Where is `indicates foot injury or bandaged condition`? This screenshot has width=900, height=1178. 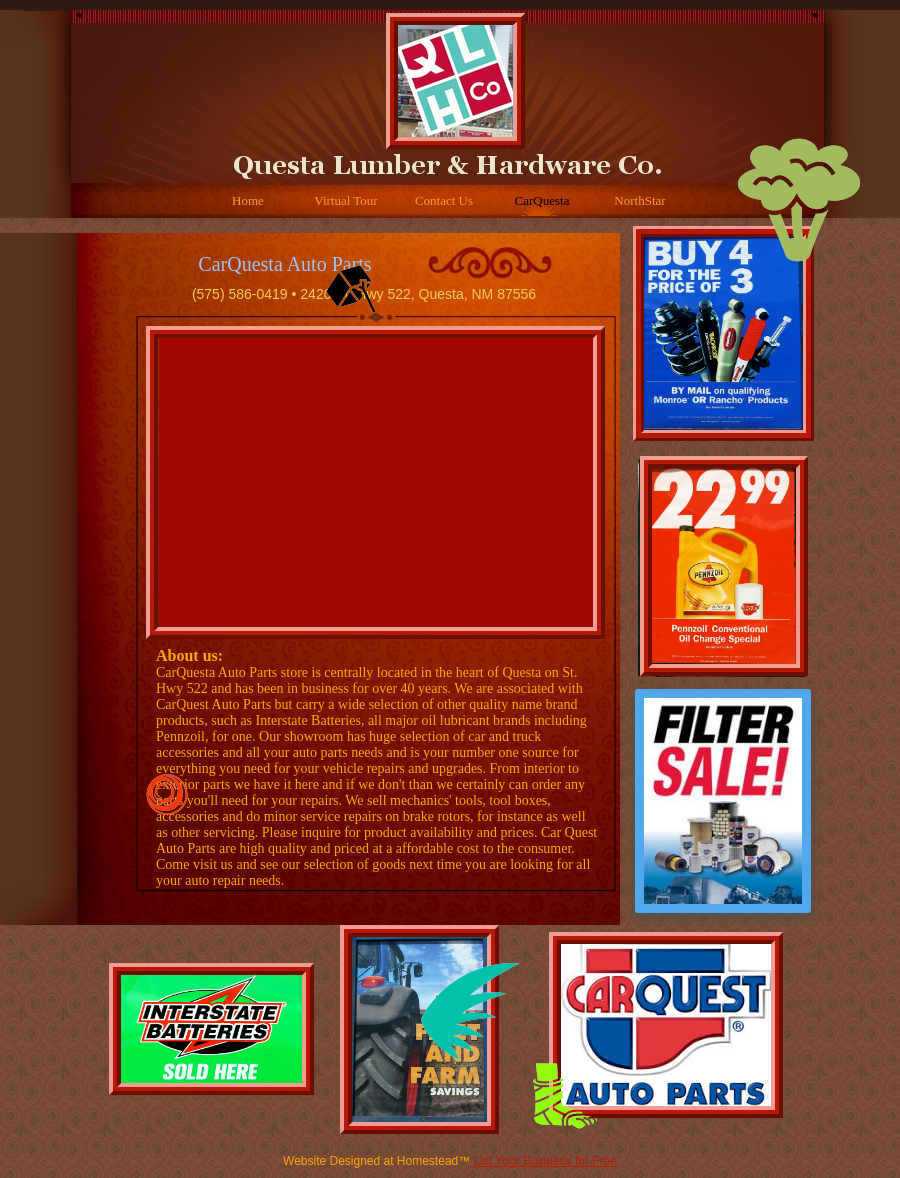
indicates foot injury or bandaged condition is located at coordinates (565, 1096).